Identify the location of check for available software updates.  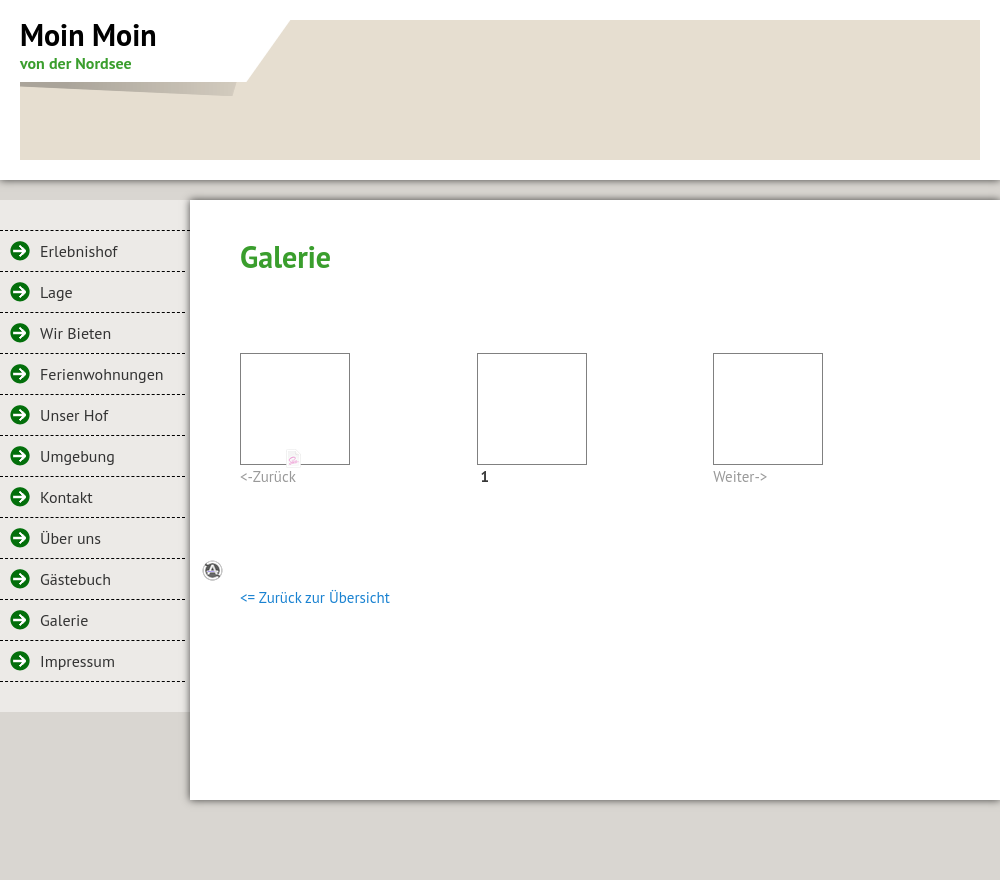
(212, 570).